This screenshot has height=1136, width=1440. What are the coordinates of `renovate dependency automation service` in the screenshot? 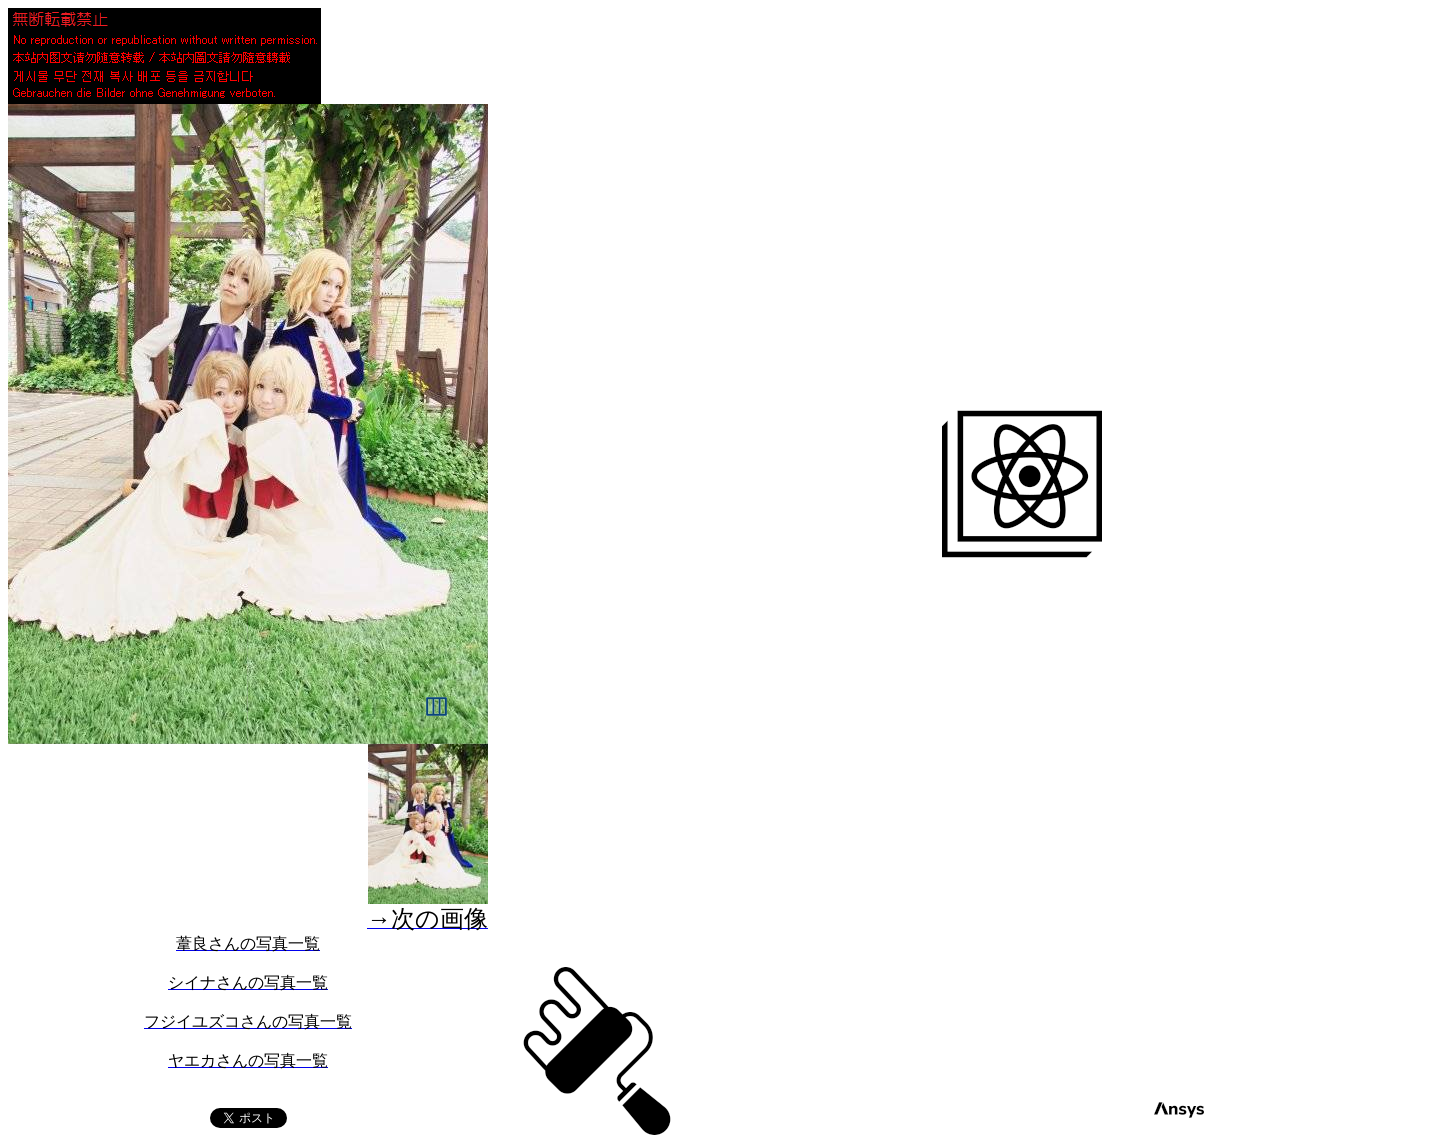 It's located at (597, 1051).